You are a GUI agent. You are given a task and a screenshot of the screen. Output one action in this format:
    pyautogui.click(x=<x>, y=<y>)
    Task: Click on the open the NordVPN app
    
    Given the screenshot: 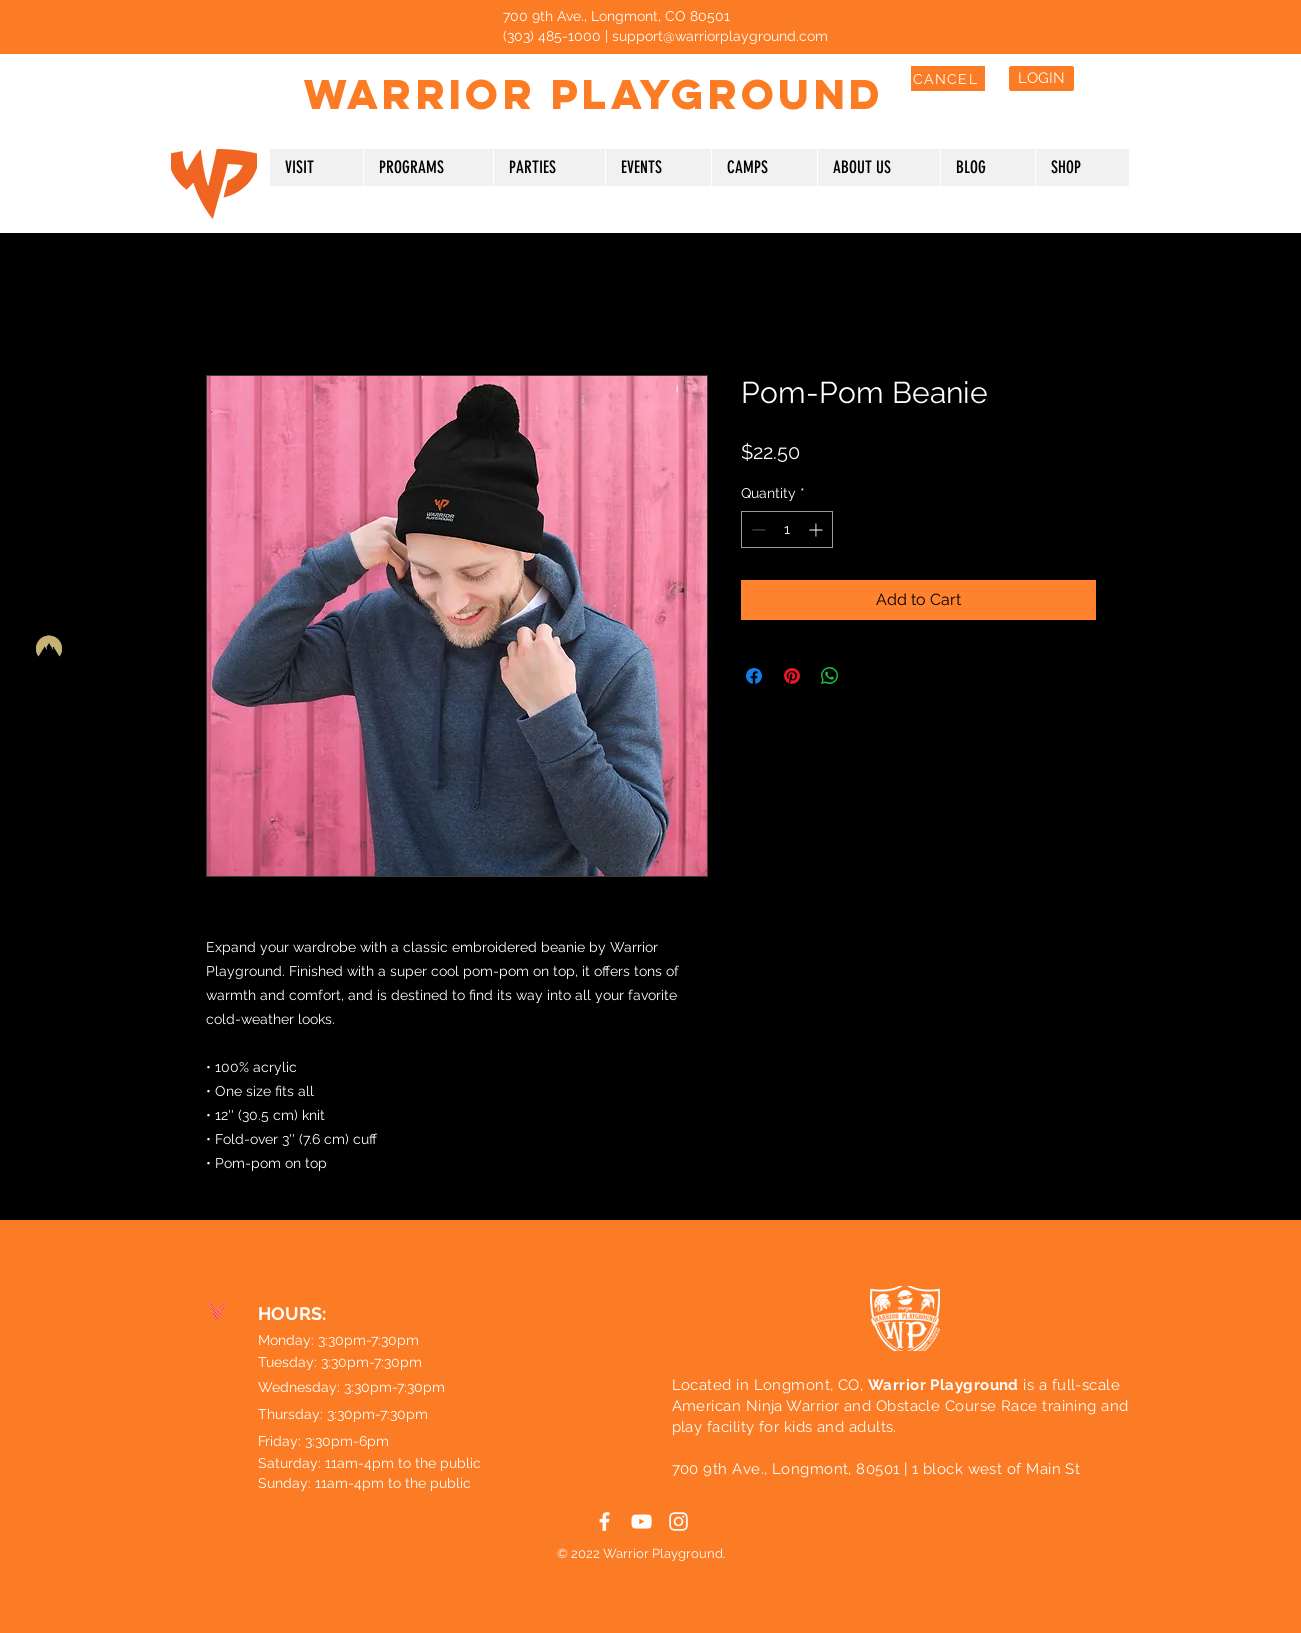 What is the action you would take?
    pyautogui.click(x=49, y=646)
    